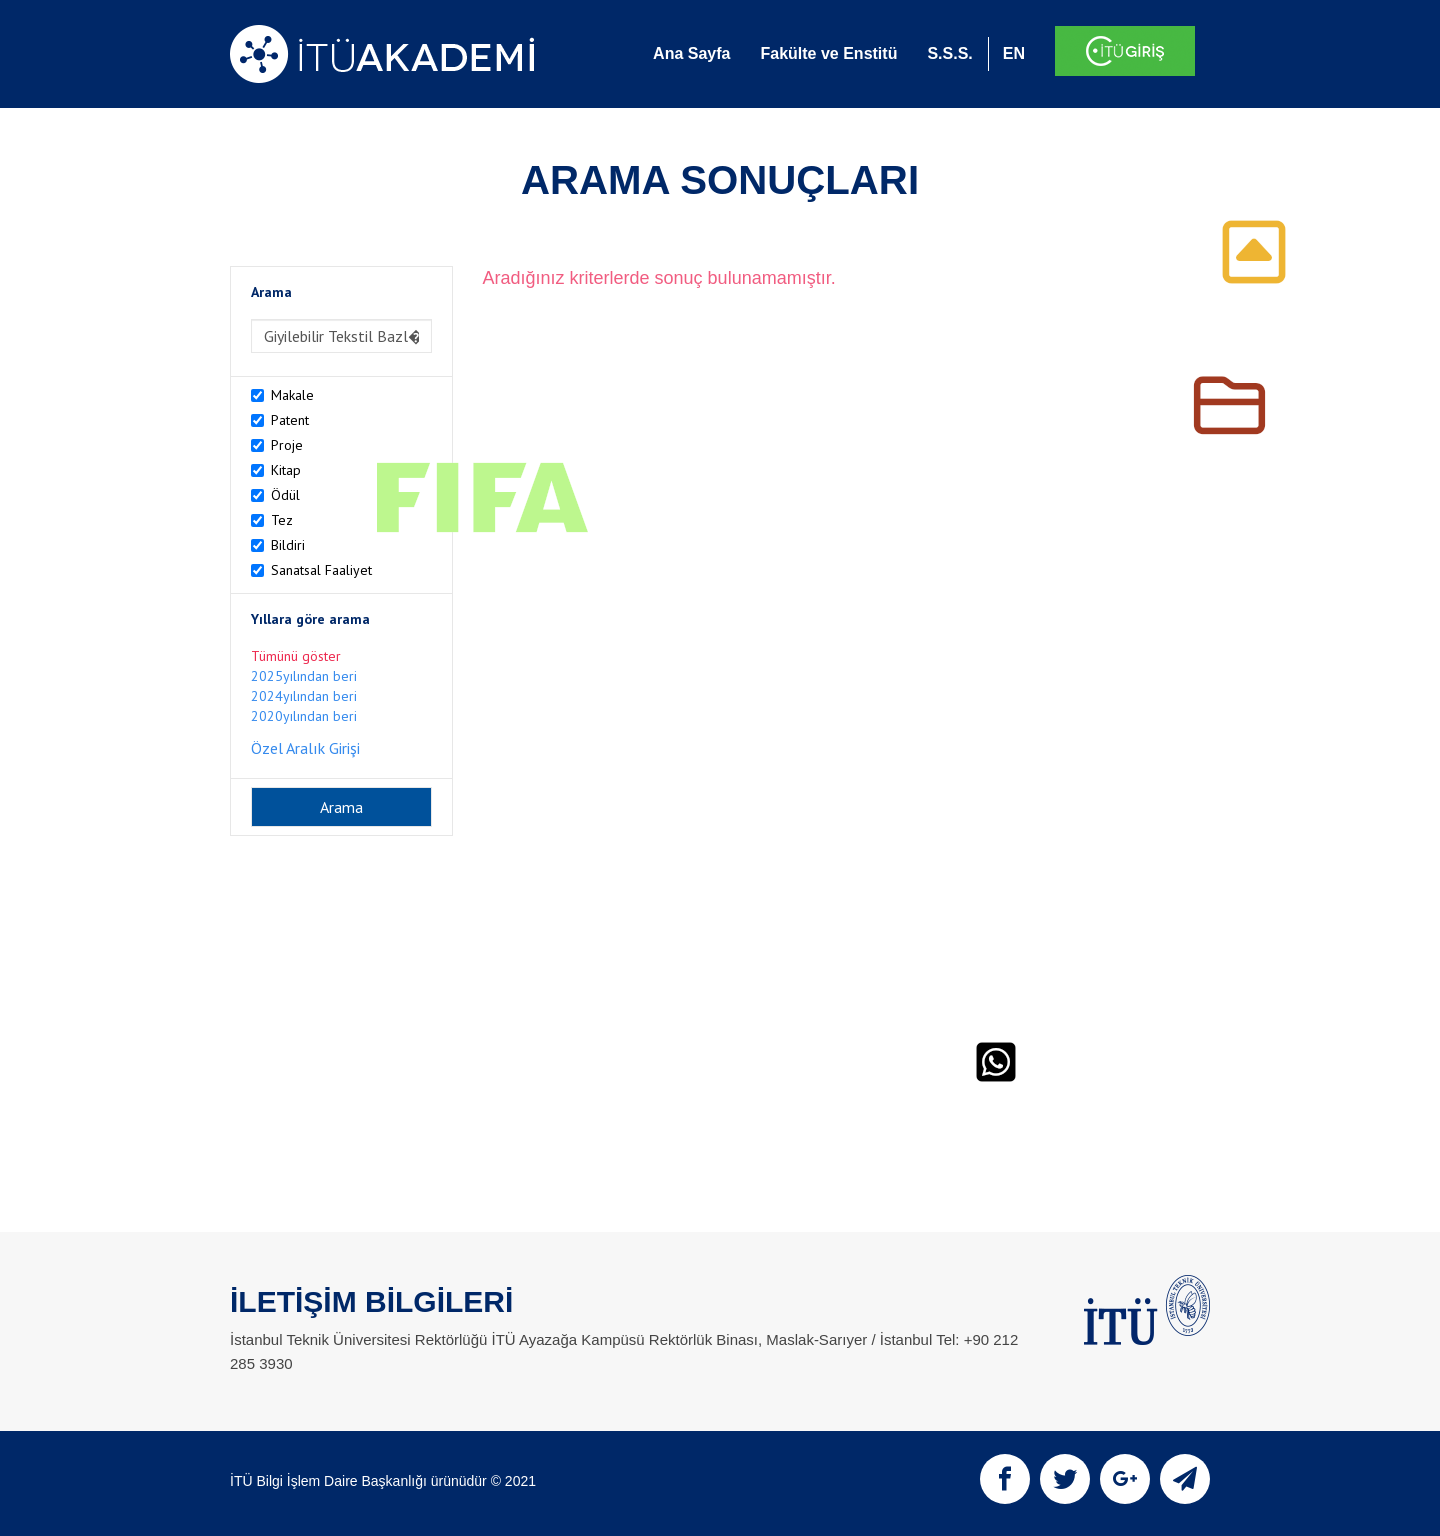  What do you see at coordinates (482, 497) in the screenshot?
I see `FIFA official logo` at bounding box center [482, 497].